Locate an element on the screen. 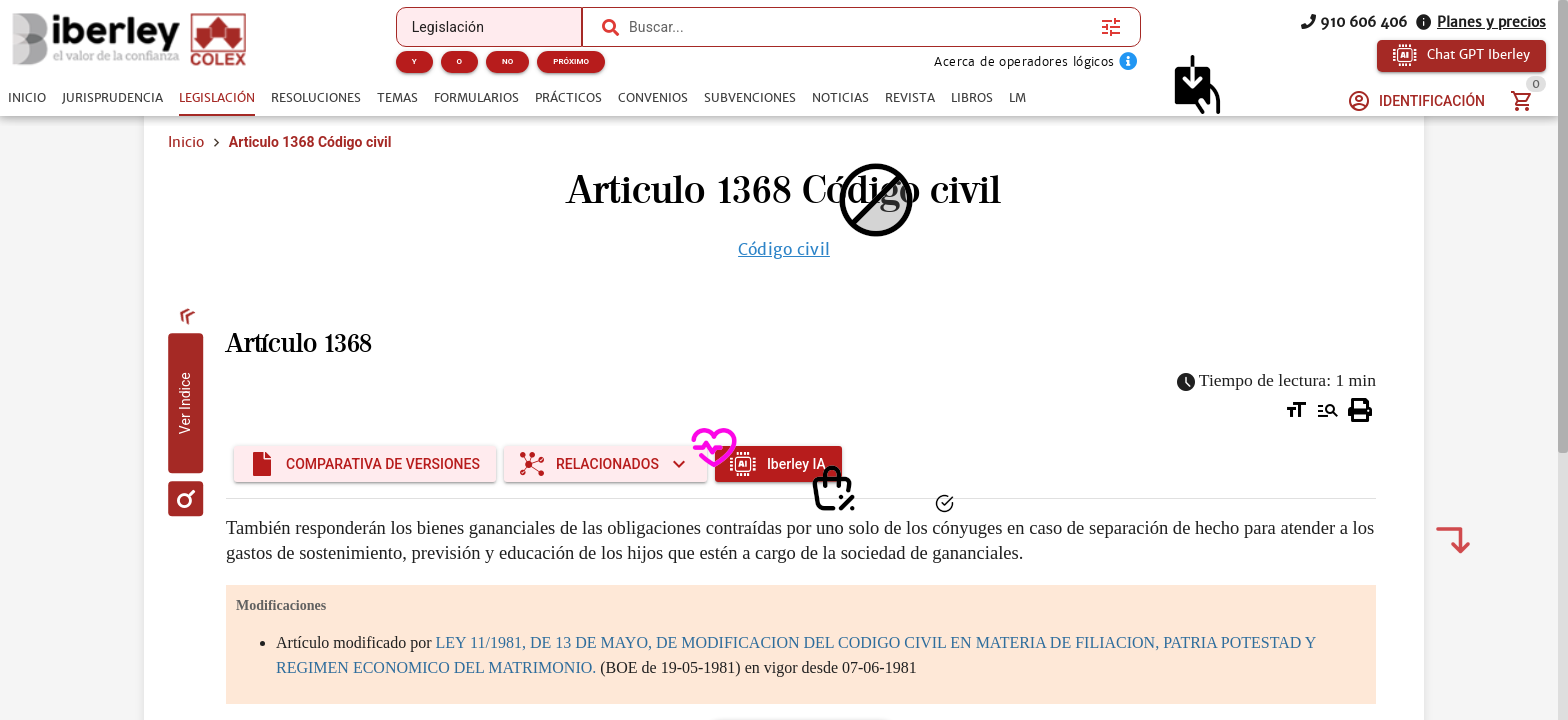 This screenshot has width=1568, height=720. withdraw or receive funds is located at coordinates (1194, 84).